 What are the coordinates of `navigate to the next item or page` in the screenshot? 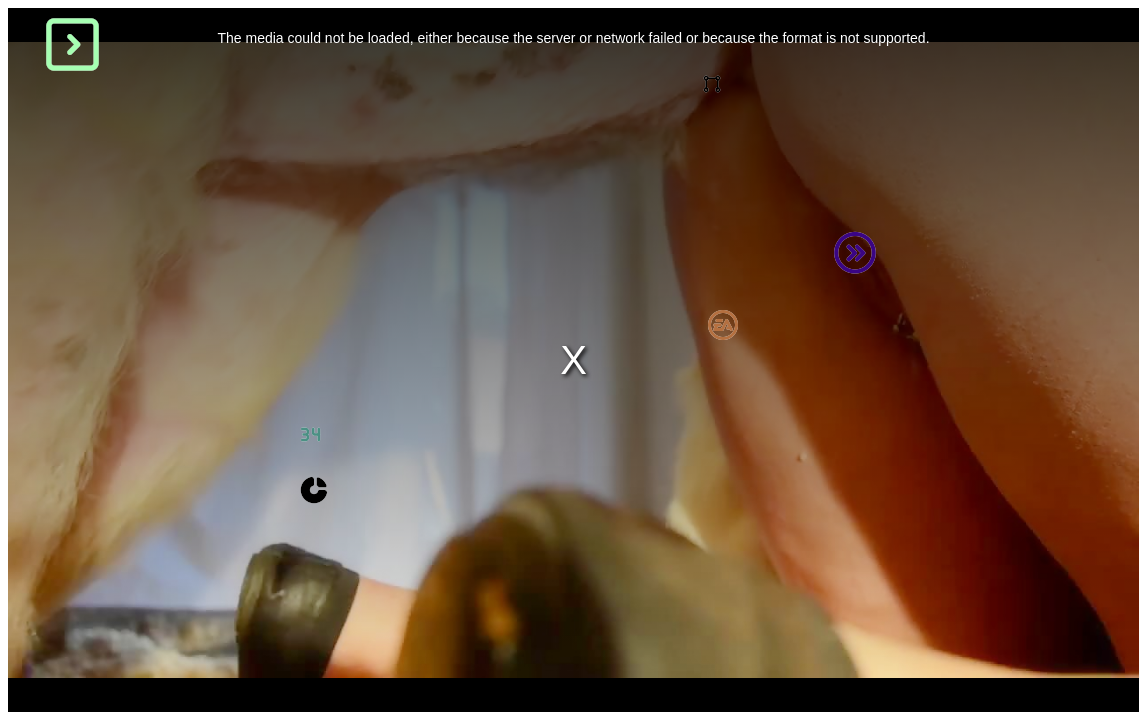 It's located at (72, 44).